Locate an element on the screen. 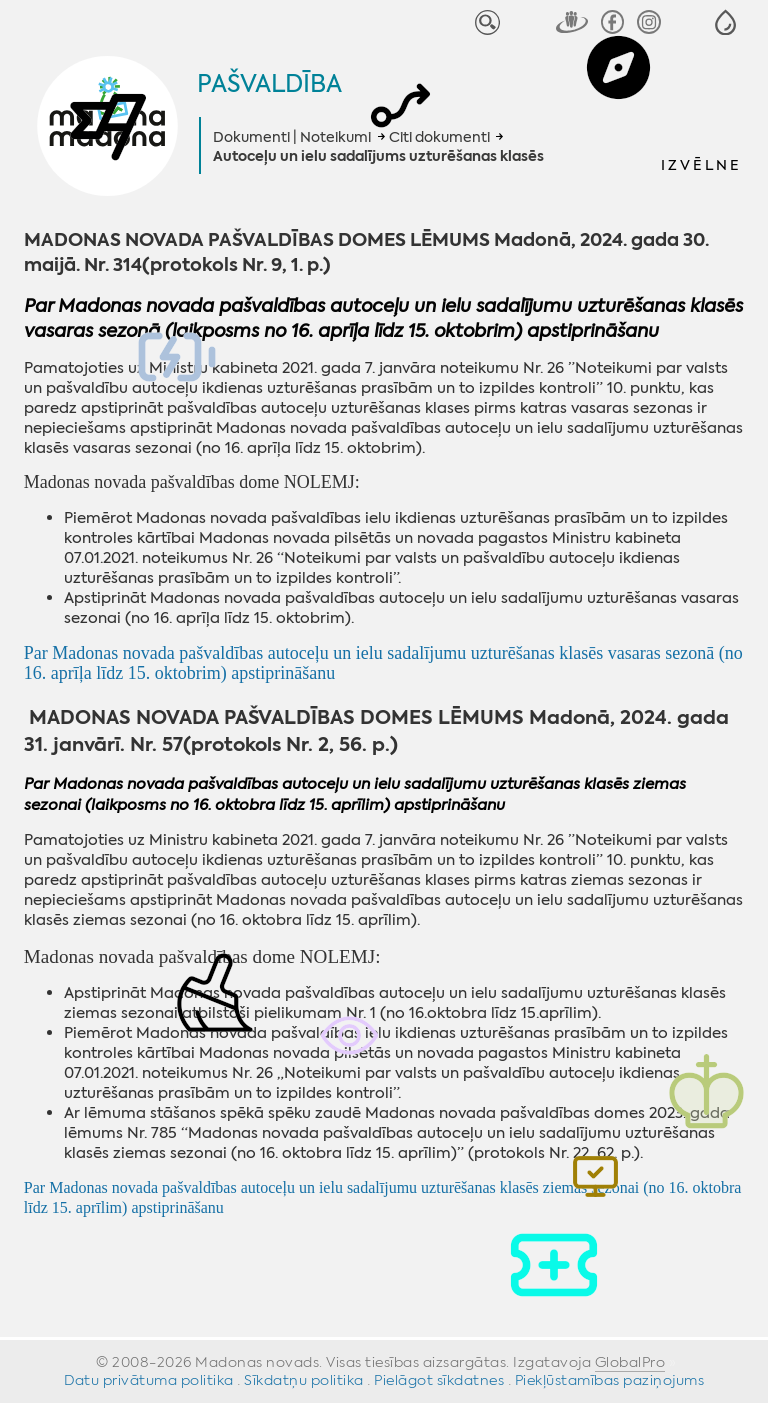  access navigation or direction features is located at coordinates (618, 67).